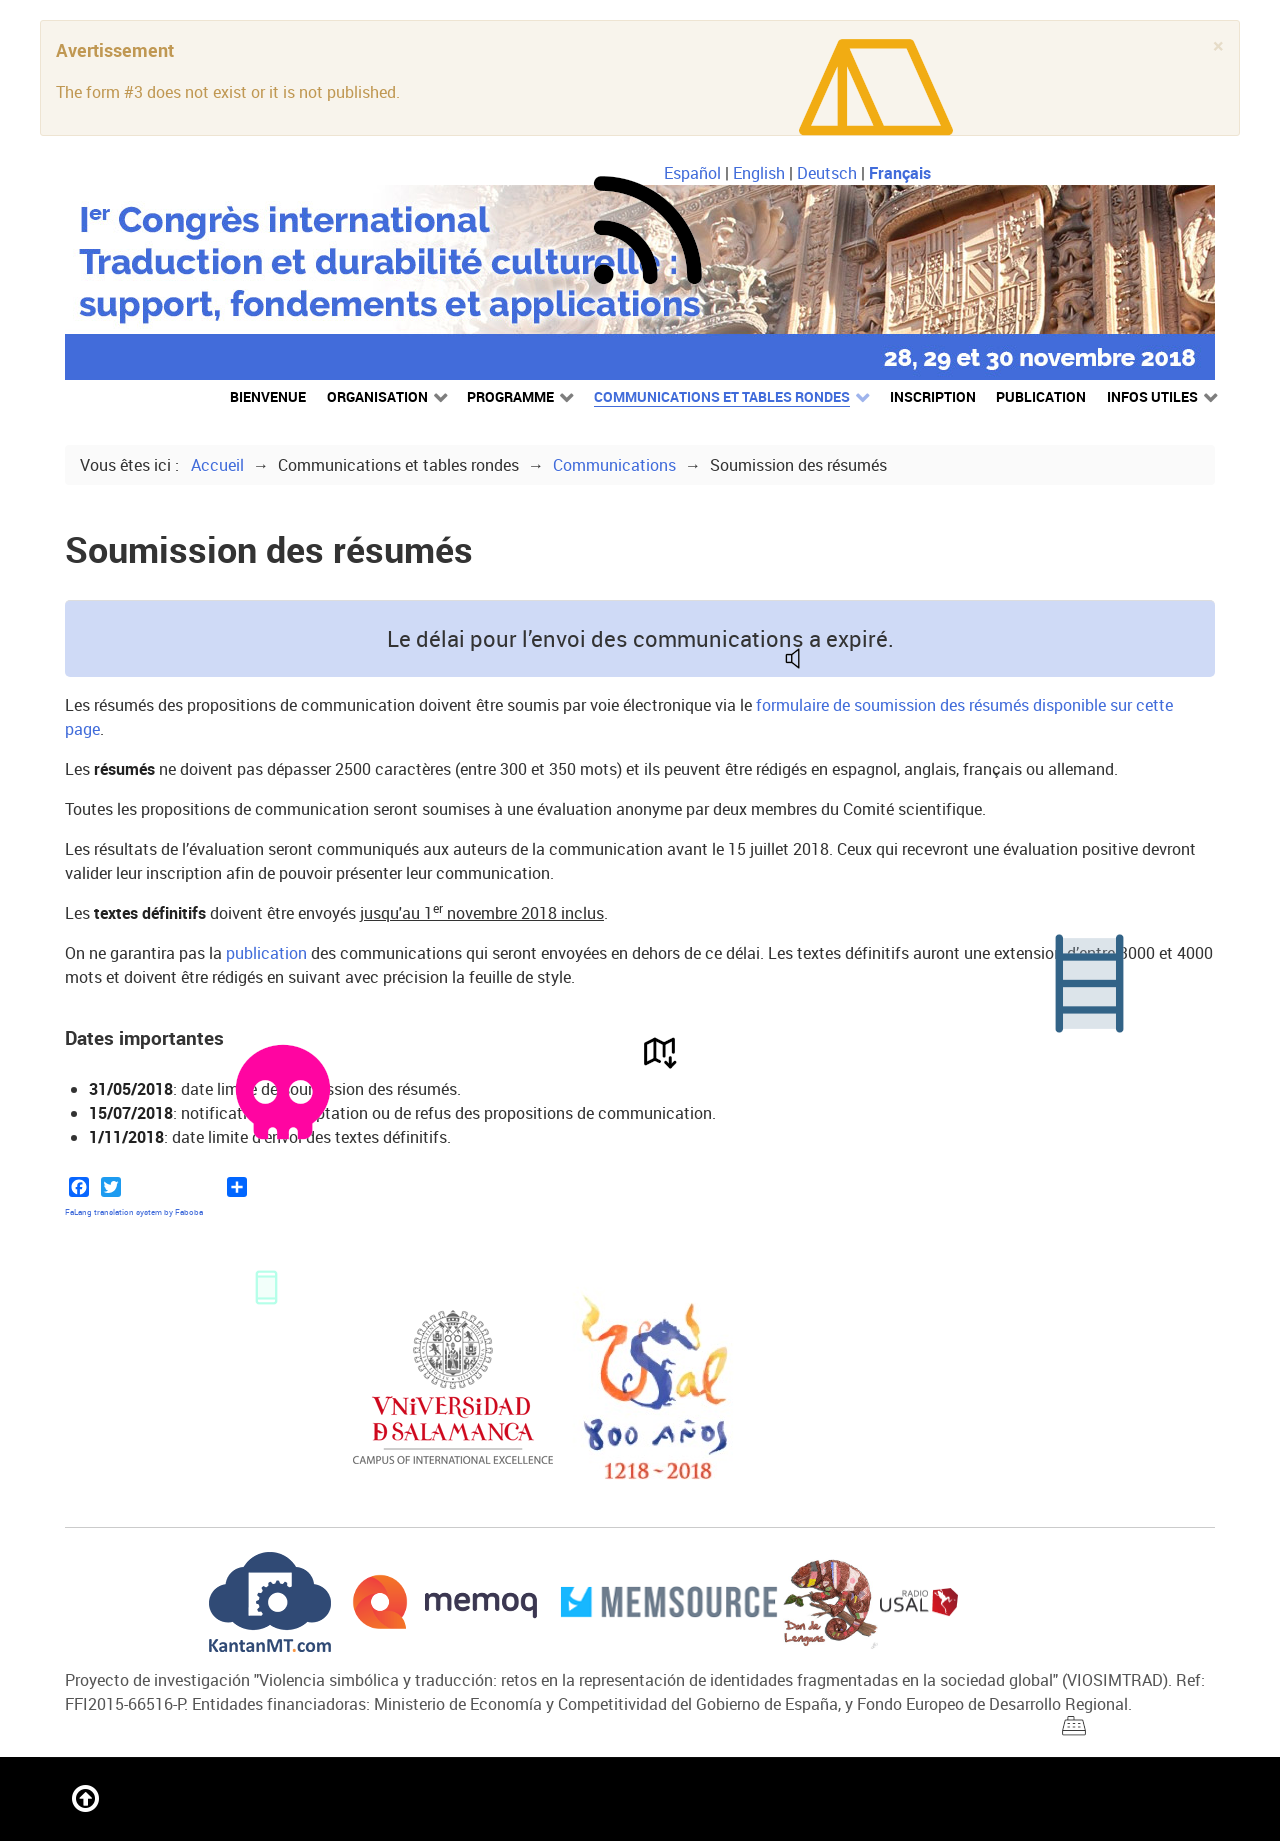 The width and height of the screenshot is (1280, 1841). Describe the element at coordinates (659, 1051) in the screenshot. I see `download map for offline use` at that location.